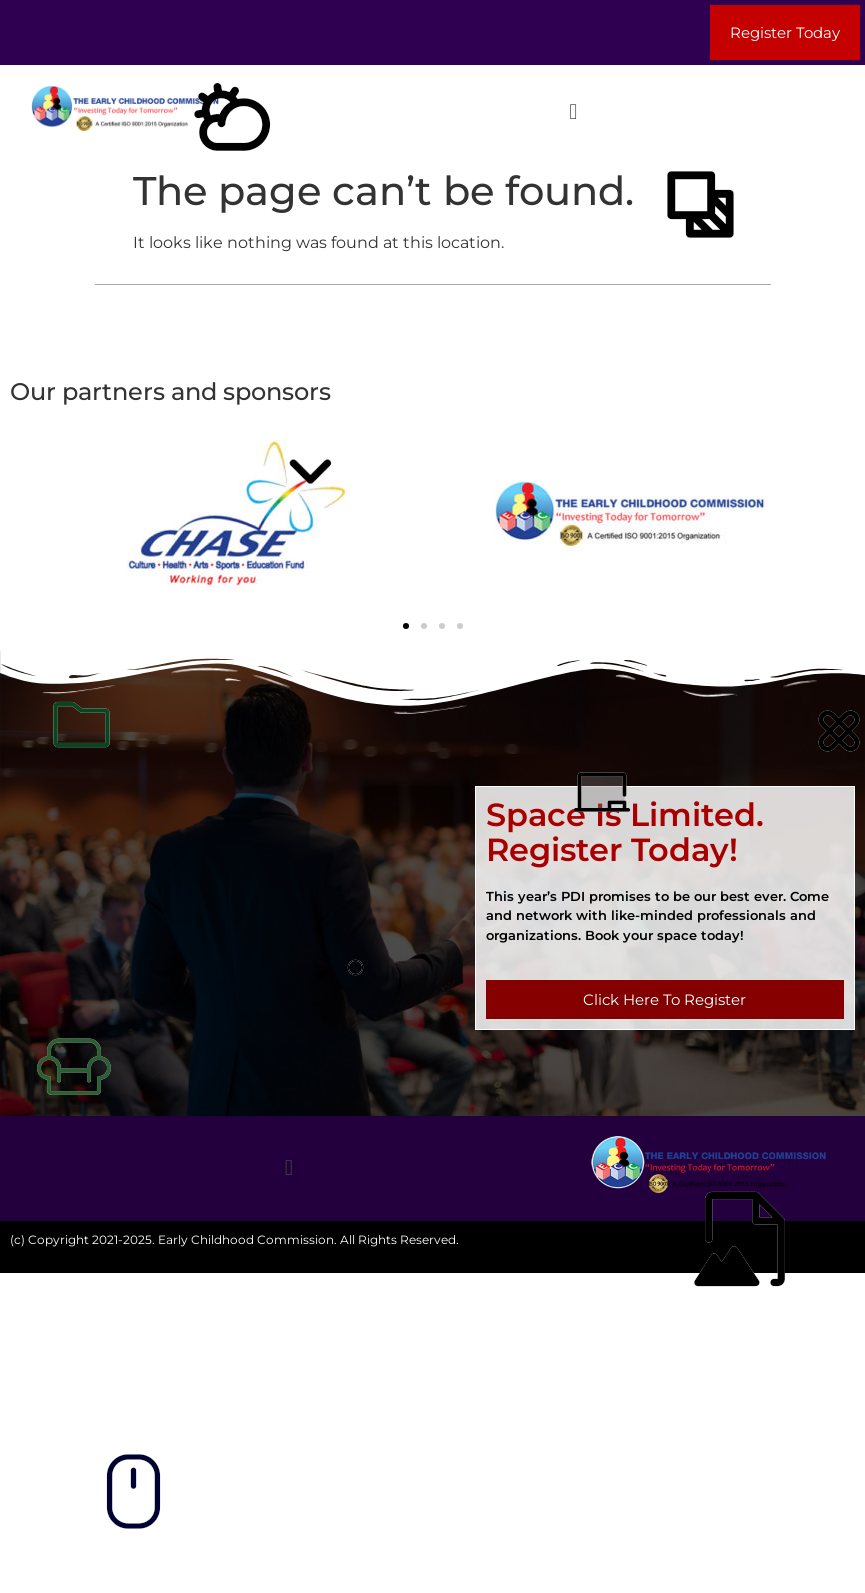 This screenshot has height=1593, width=865. Describe the element at coordinates (745, 1239) in the screenshot. I see `view image file` at that location.